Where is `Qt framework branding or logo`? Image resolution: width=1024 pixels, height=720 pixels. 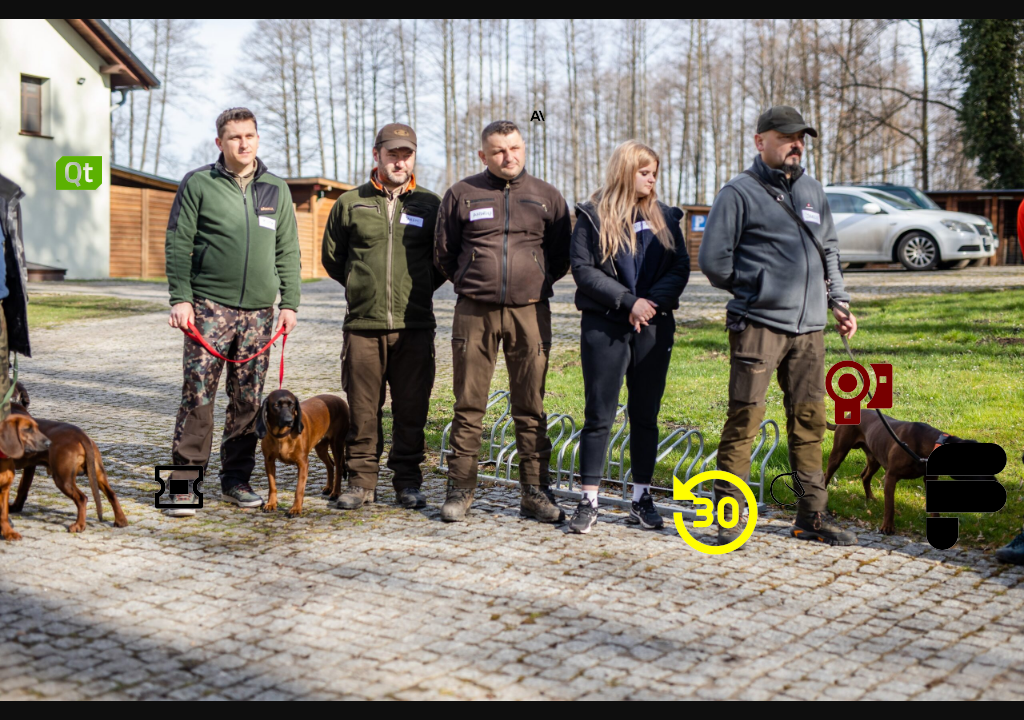
Qt framework branding or logo is located at coordinates (79, 173).